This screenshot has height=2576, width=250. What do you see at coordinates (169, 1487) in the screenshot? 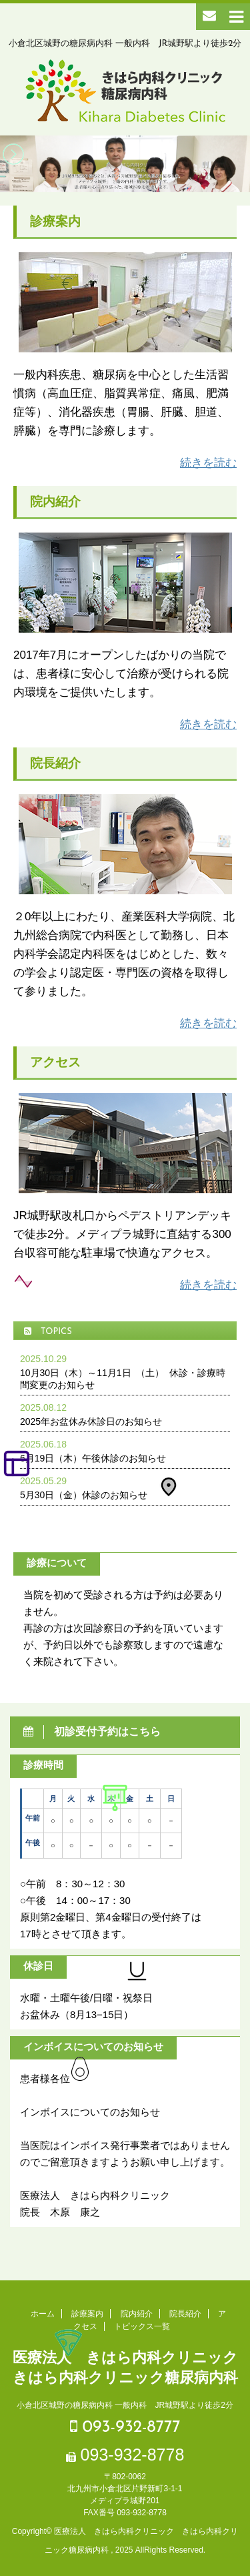
I see `view or select a location on the map` at bounding box center [169, 1487].